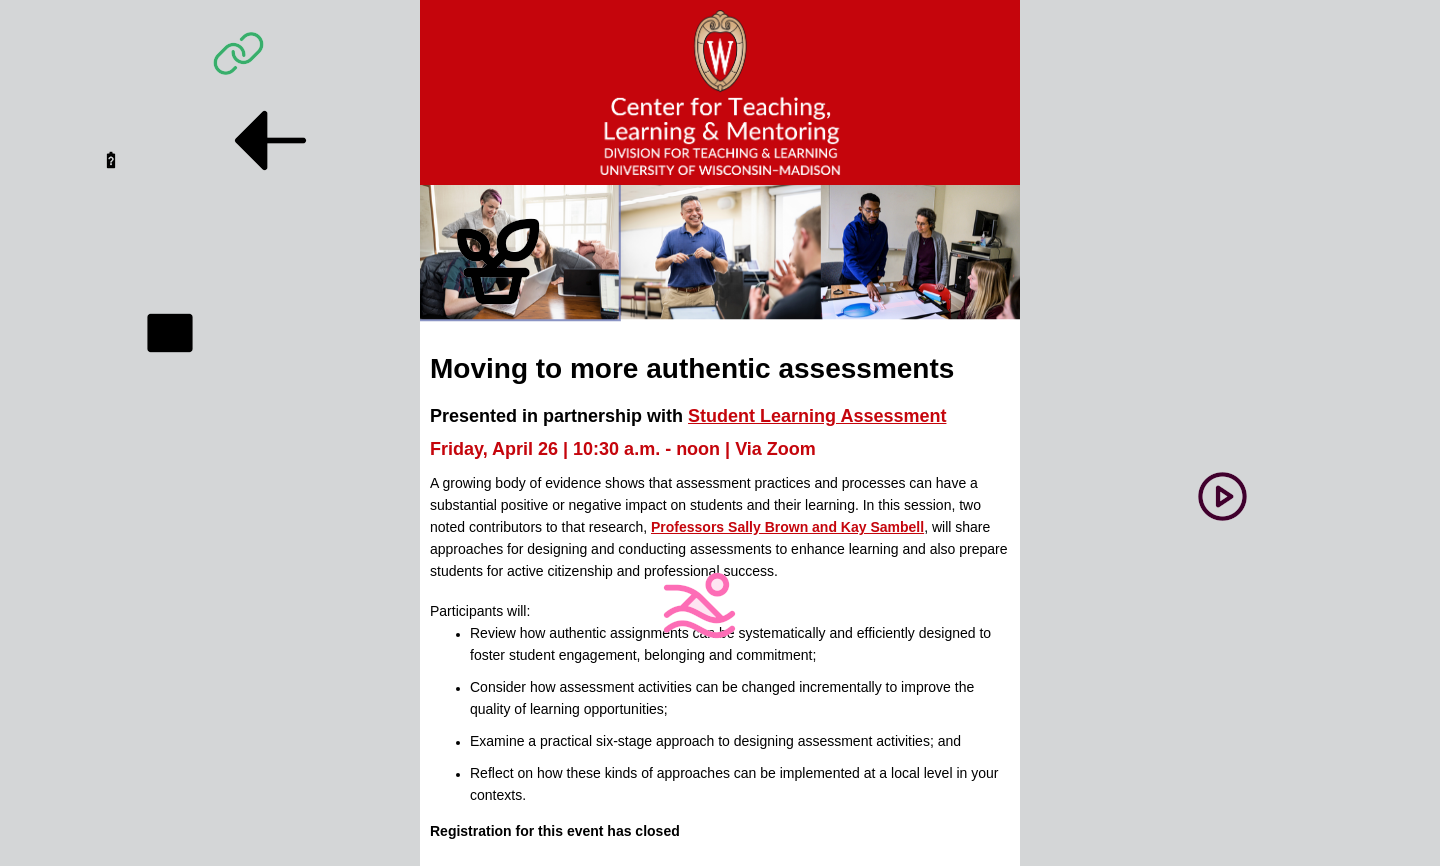 Image resolution: width=1440 pixels, height=866 pixels. Describe the element at coordinates (111, 160) in the screenshot. I see `indicates battery status cannot be determined` at that location.